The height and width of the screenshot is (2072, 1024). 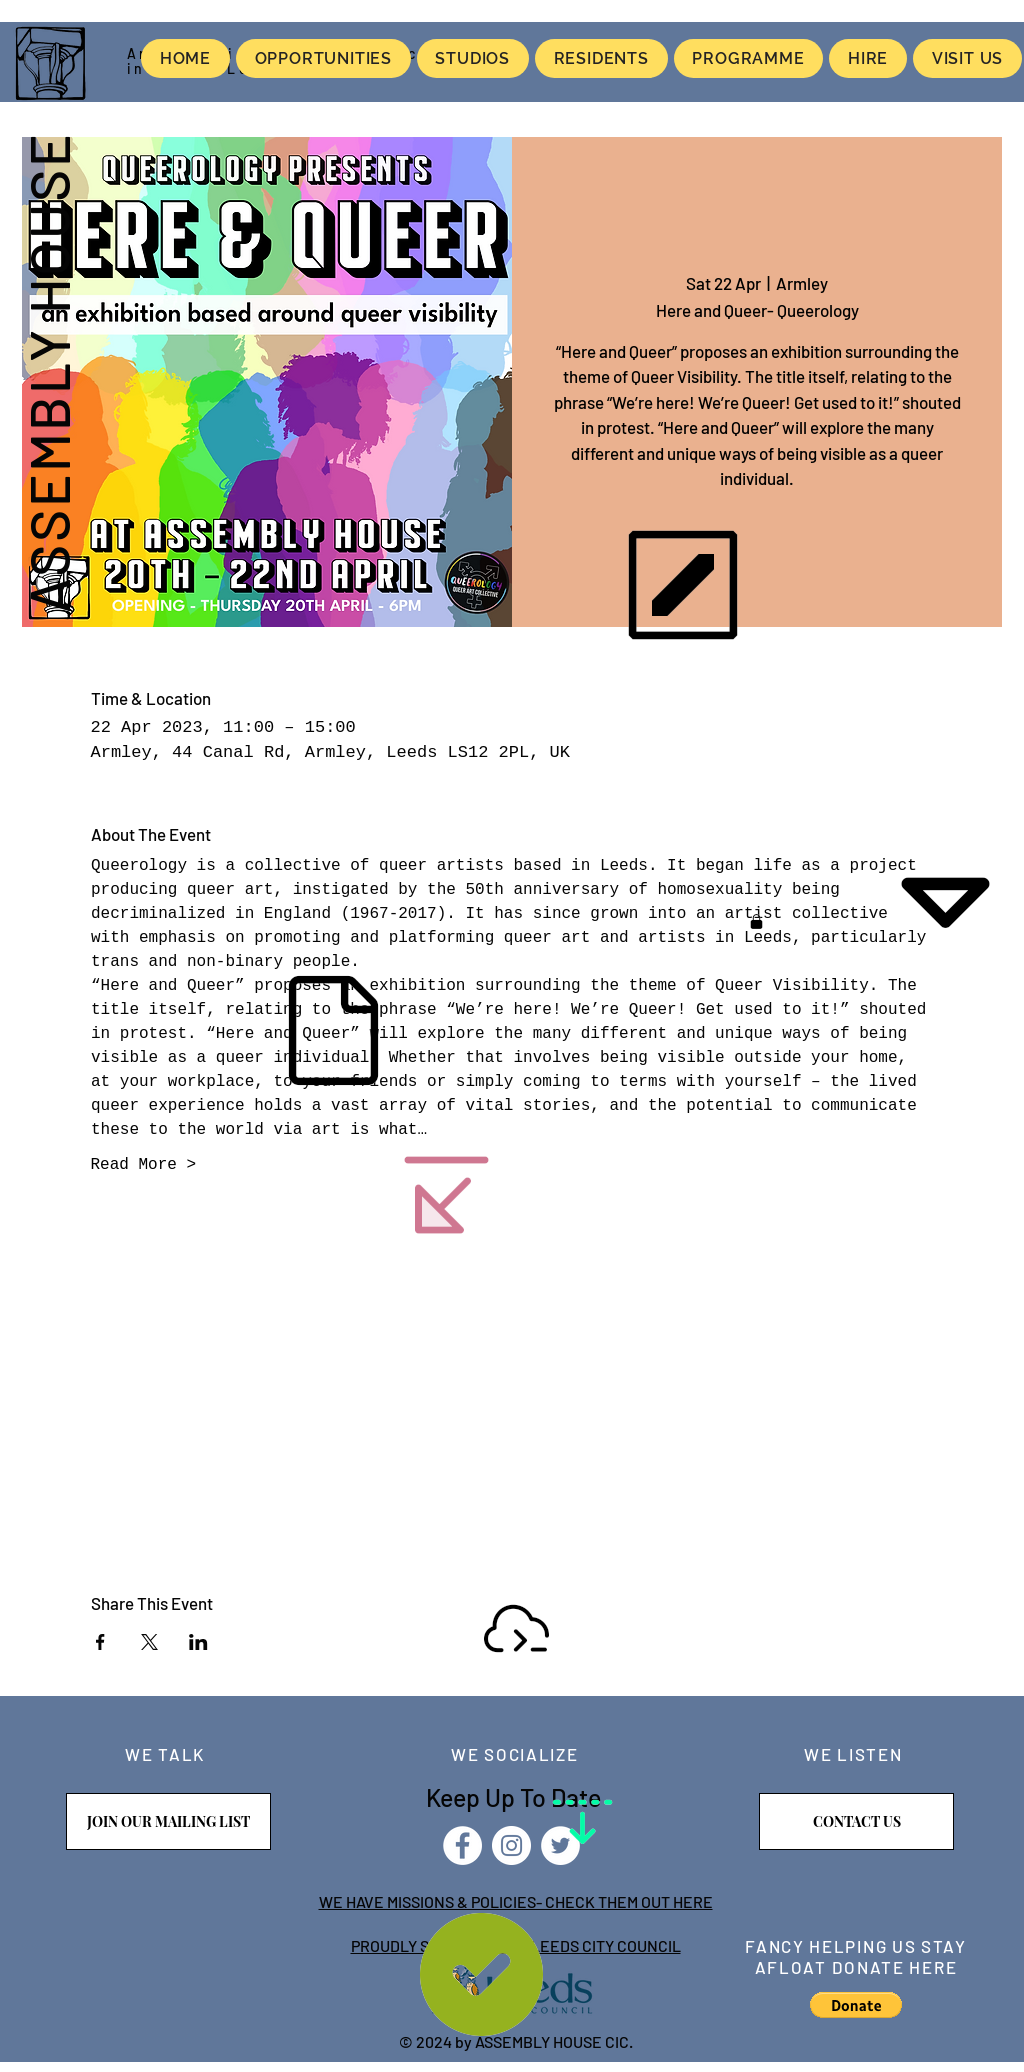 I want to click on view or open a file, so click(x=333, y=1030).